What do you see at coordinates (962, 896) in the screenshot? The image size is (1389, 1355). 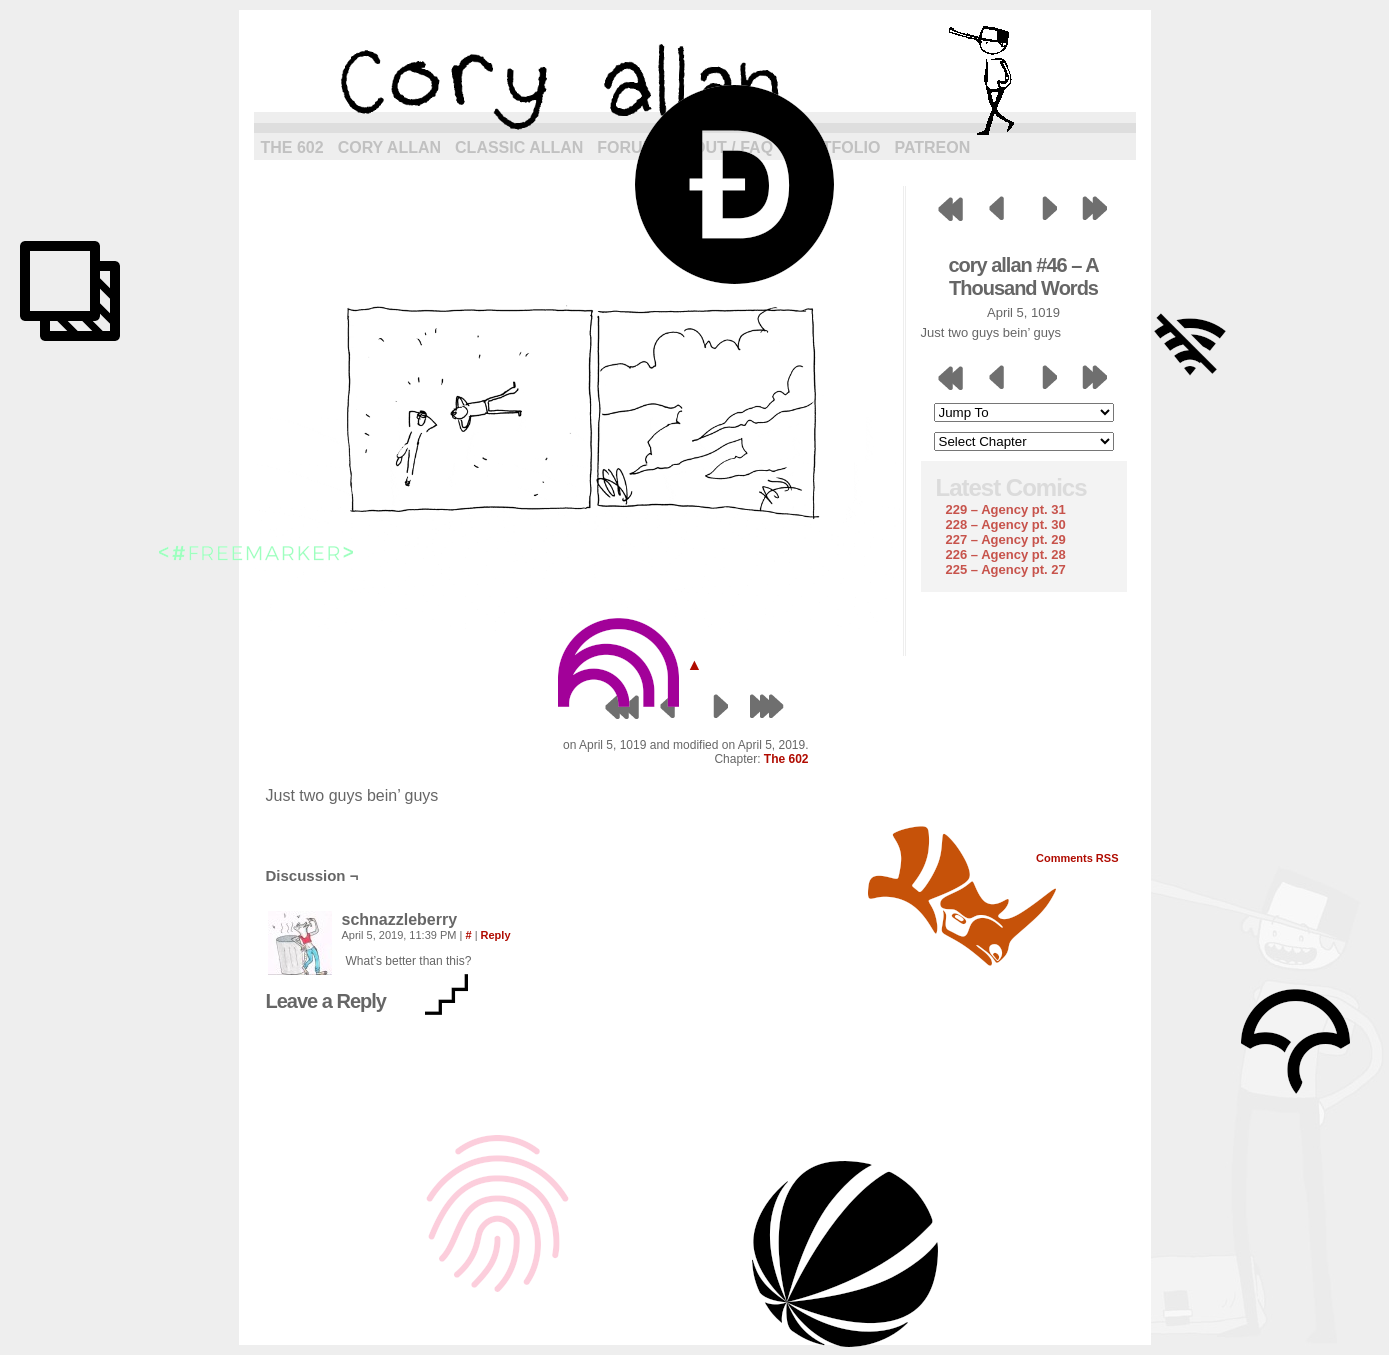 I see `open Rhinoceros 3D modeling software` at bounding box center [962, 896].